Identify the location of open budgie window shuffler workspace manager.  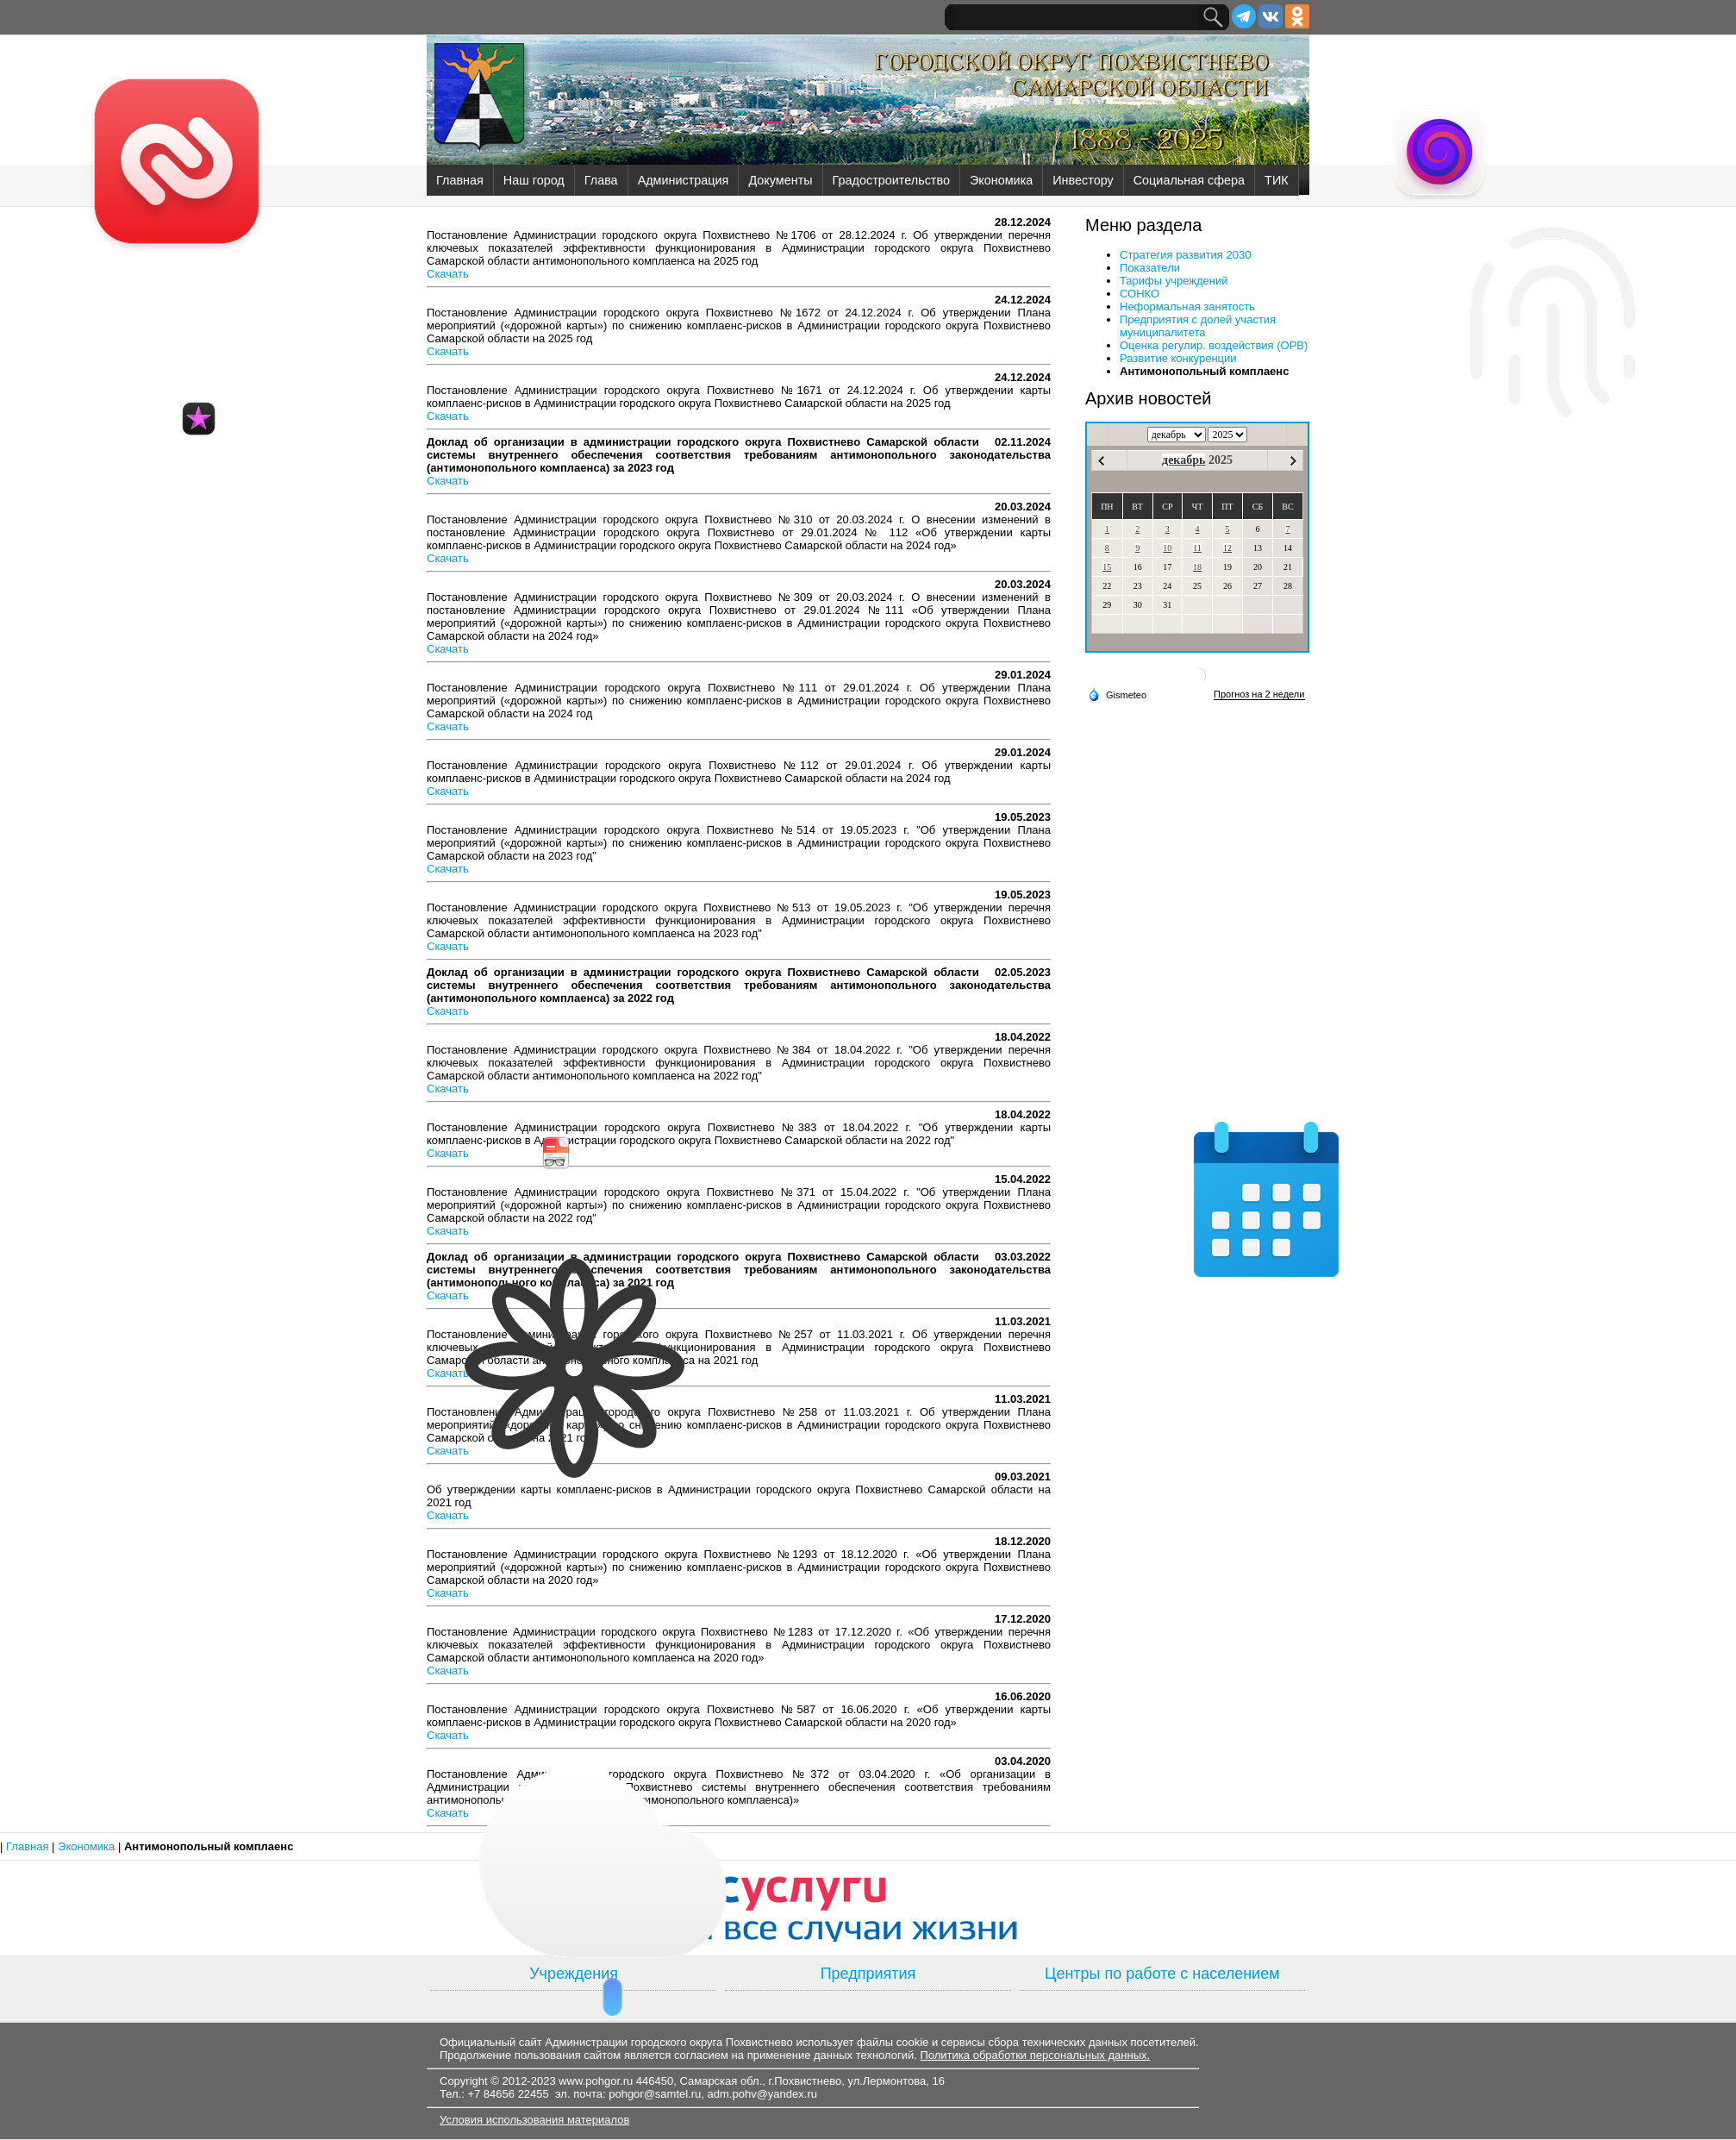
(574, 1367).